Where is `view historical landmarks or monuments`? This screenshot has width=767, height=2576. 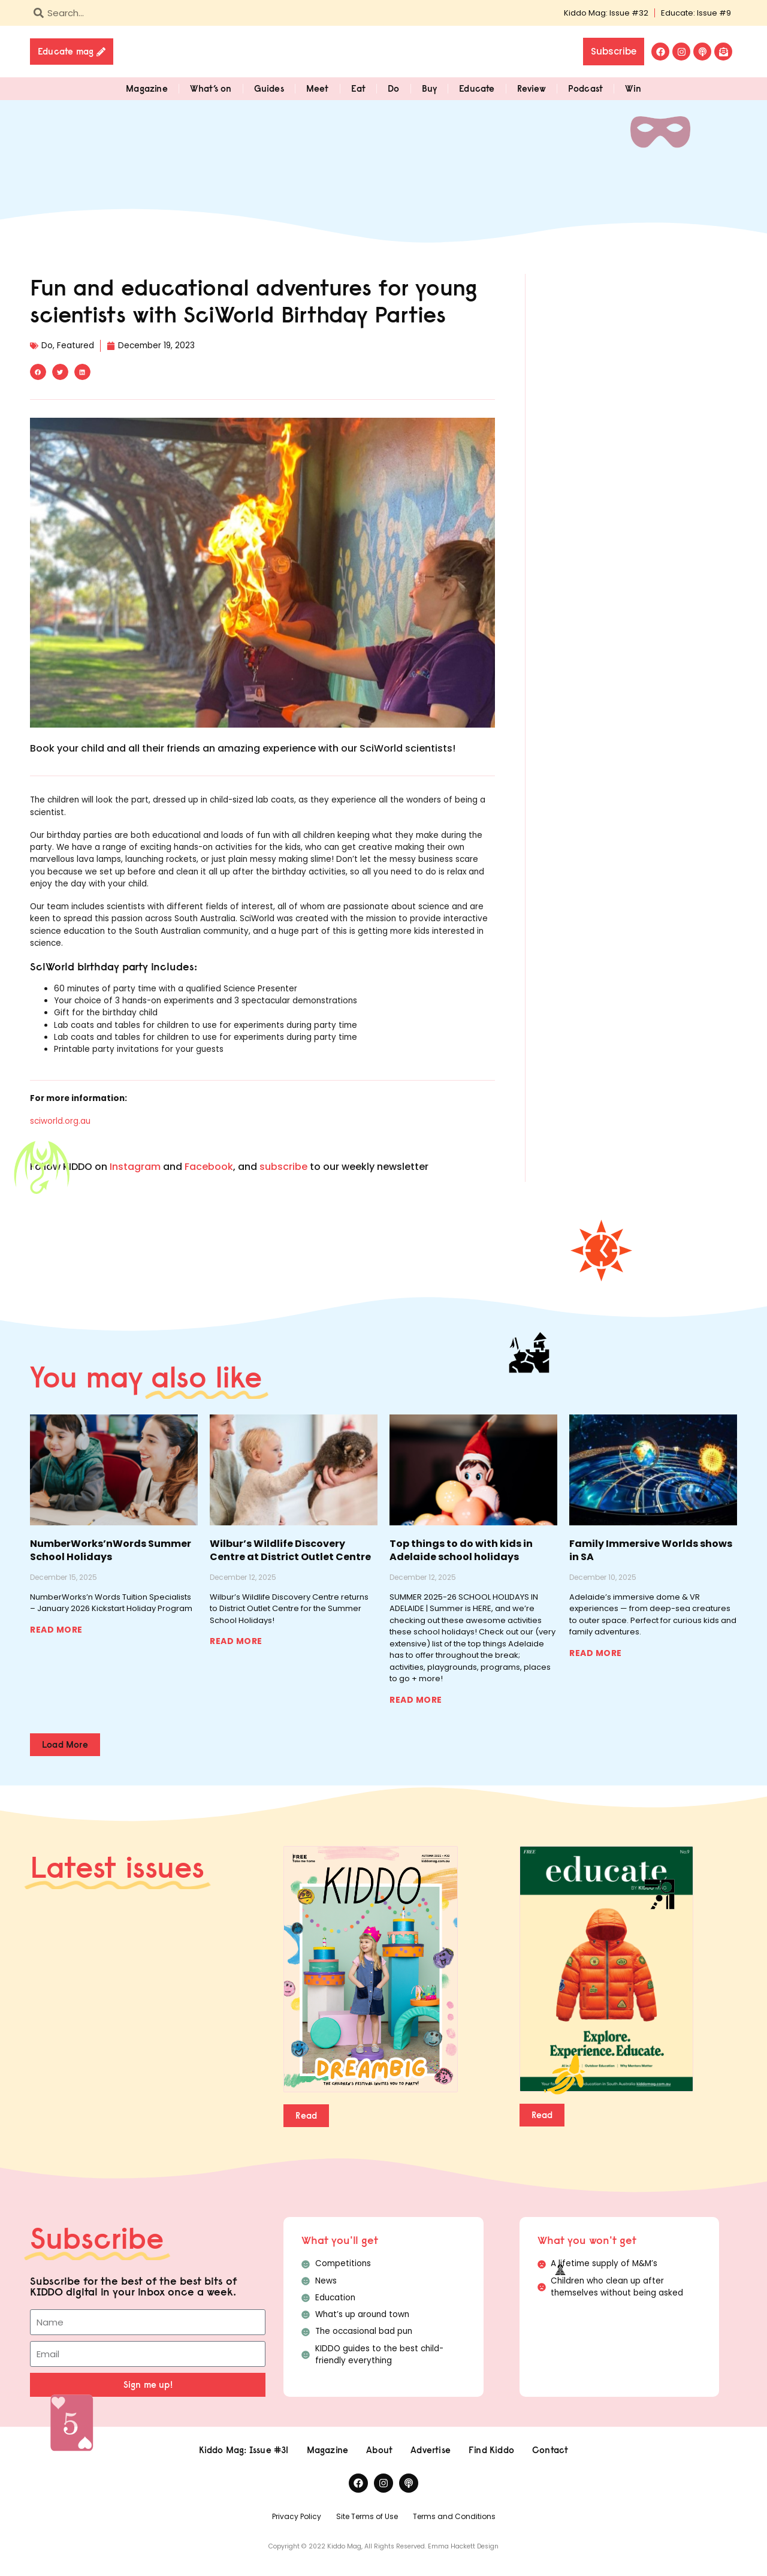 view historical landmarks or monuments is located at coordinates (560, 2270).